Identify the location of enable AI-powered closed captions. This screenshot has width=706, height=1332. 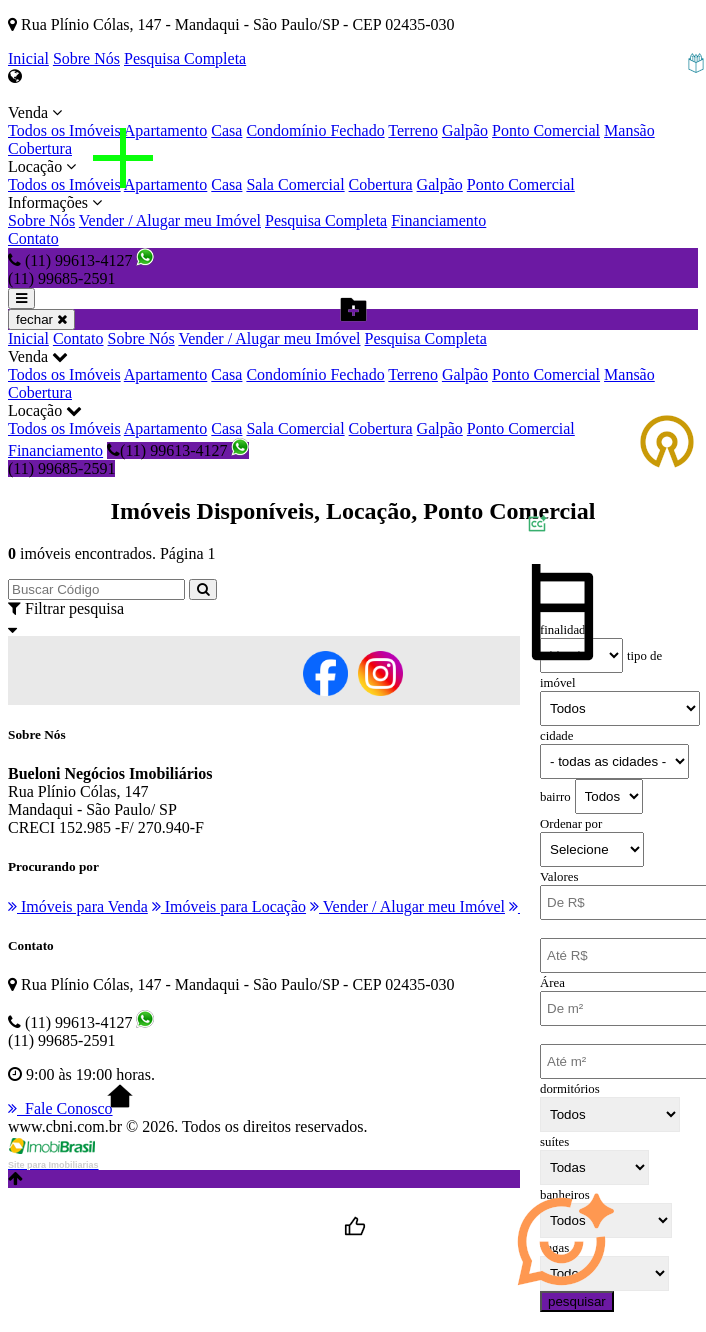
(537, 524).